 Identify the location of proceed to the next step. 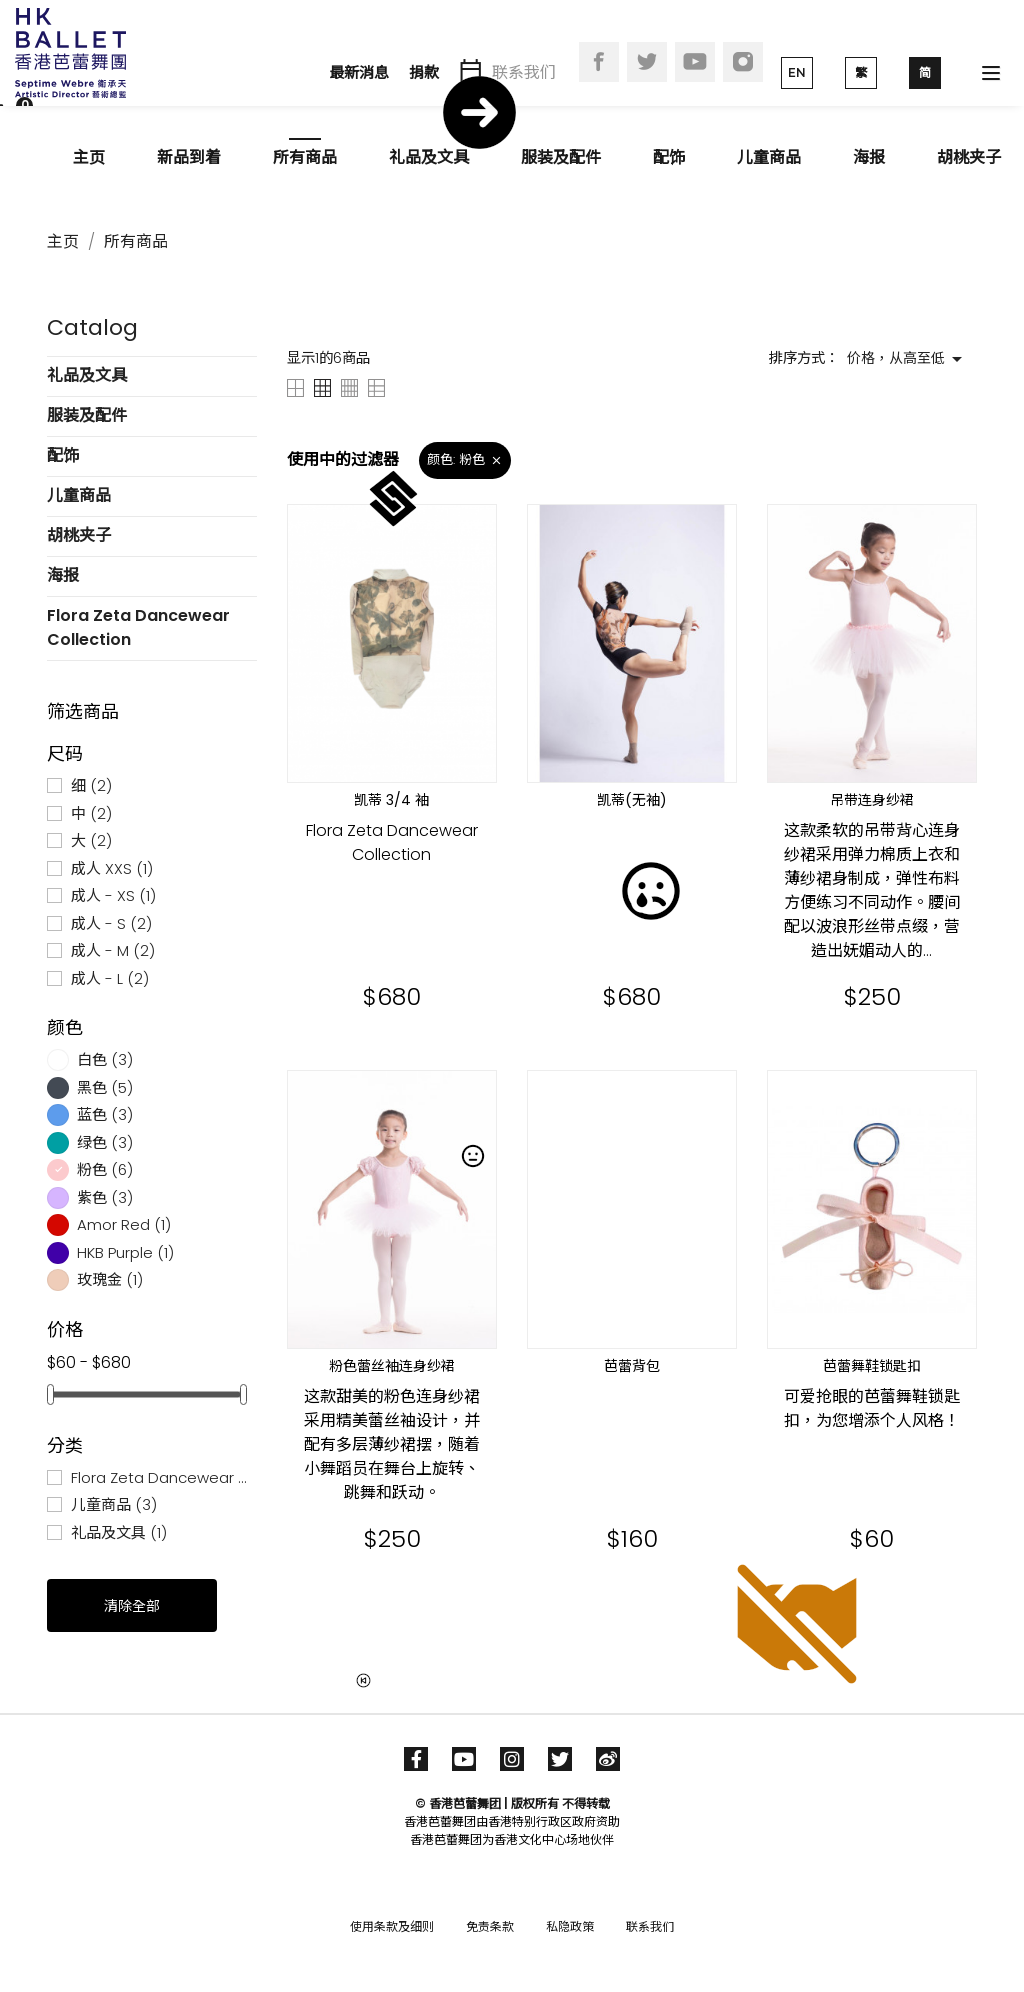
(479, 112).